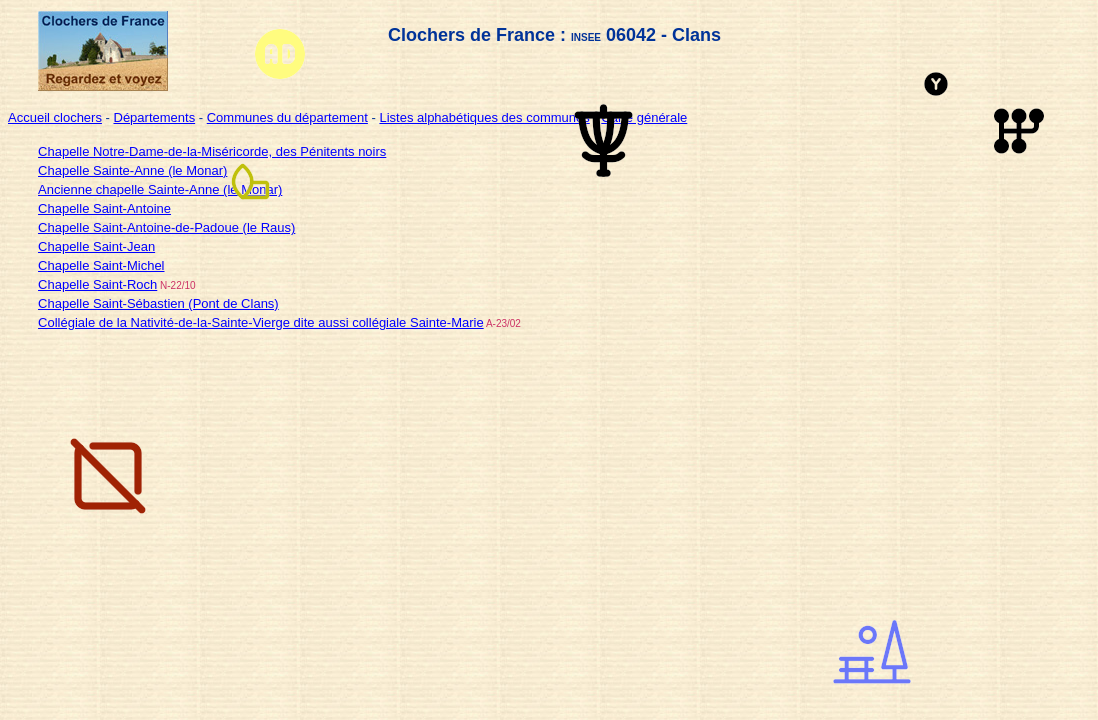  Describe the element at coordinates (603, 140) in the screenshot. I see `access disc golf course information` at that location.